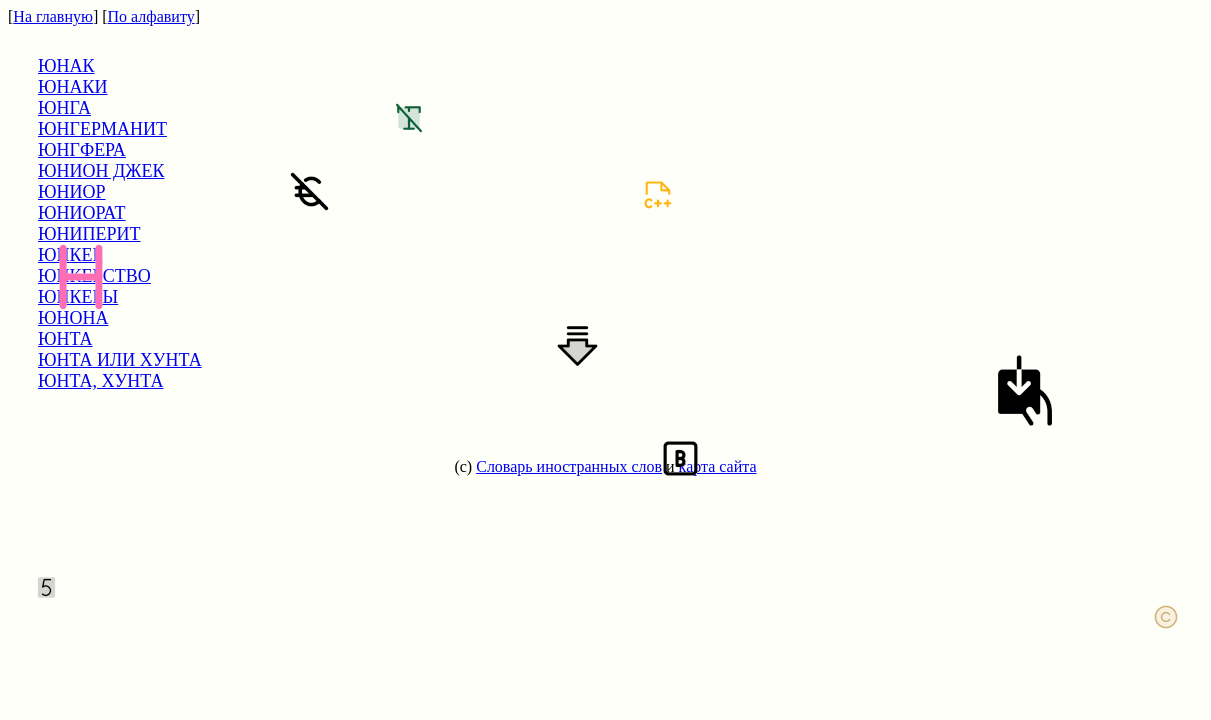 This screenshot has height=720, width=1211. Describe the element at coordinates (658, 196) in the screenshot. I see `open a C++ source code file` at that location.